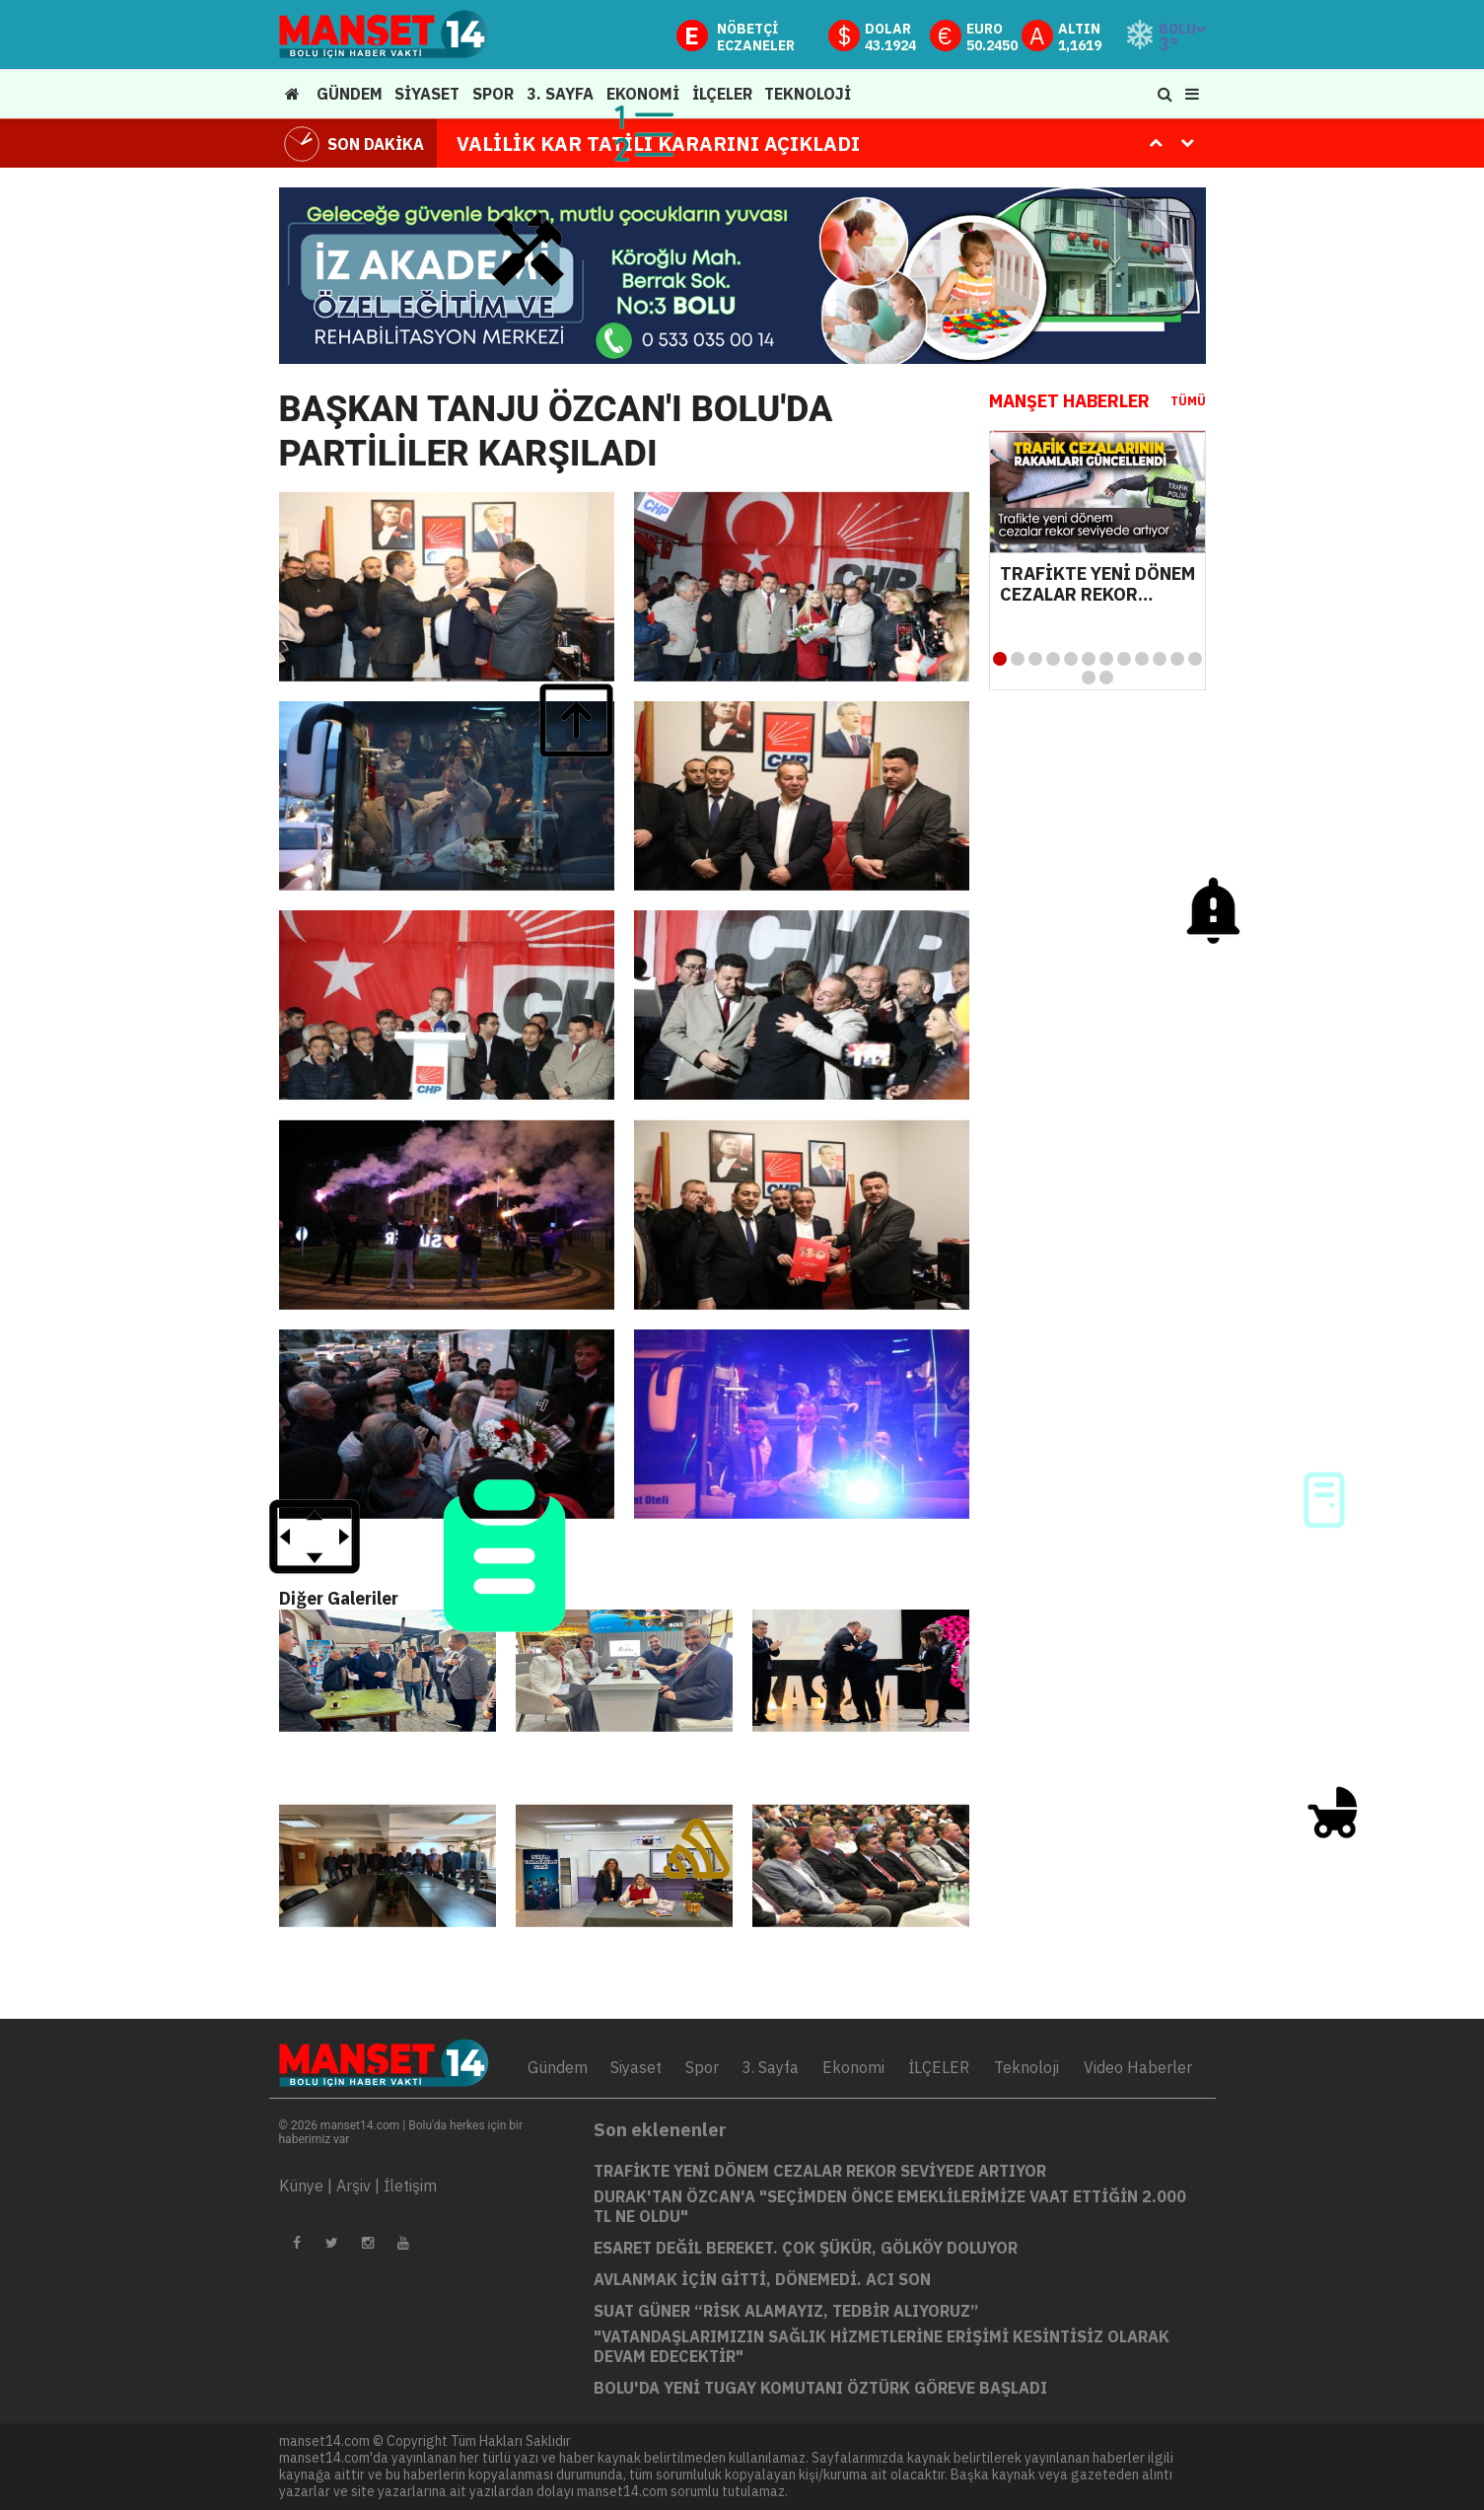  Describe the element at coordinates (315, 1537) in the screenshot. I see `adjust display overscan settings` at that location.